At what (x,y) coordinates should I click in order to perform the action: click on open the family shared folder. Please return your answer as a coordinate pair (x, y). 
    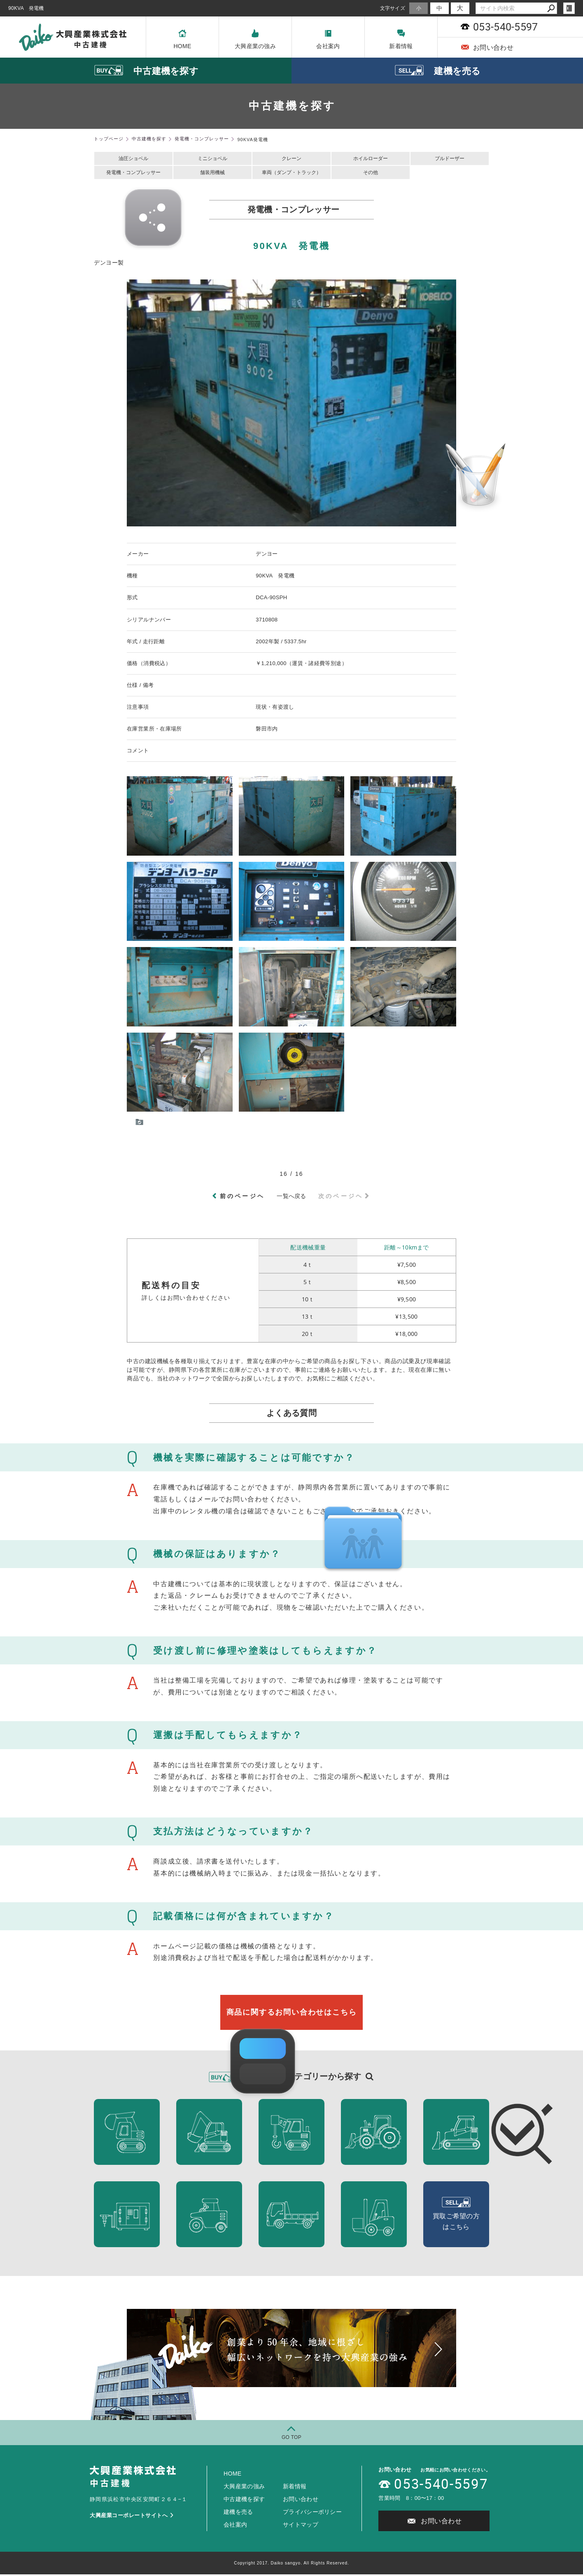
    Looking at the image, I should click on (363, 1538).